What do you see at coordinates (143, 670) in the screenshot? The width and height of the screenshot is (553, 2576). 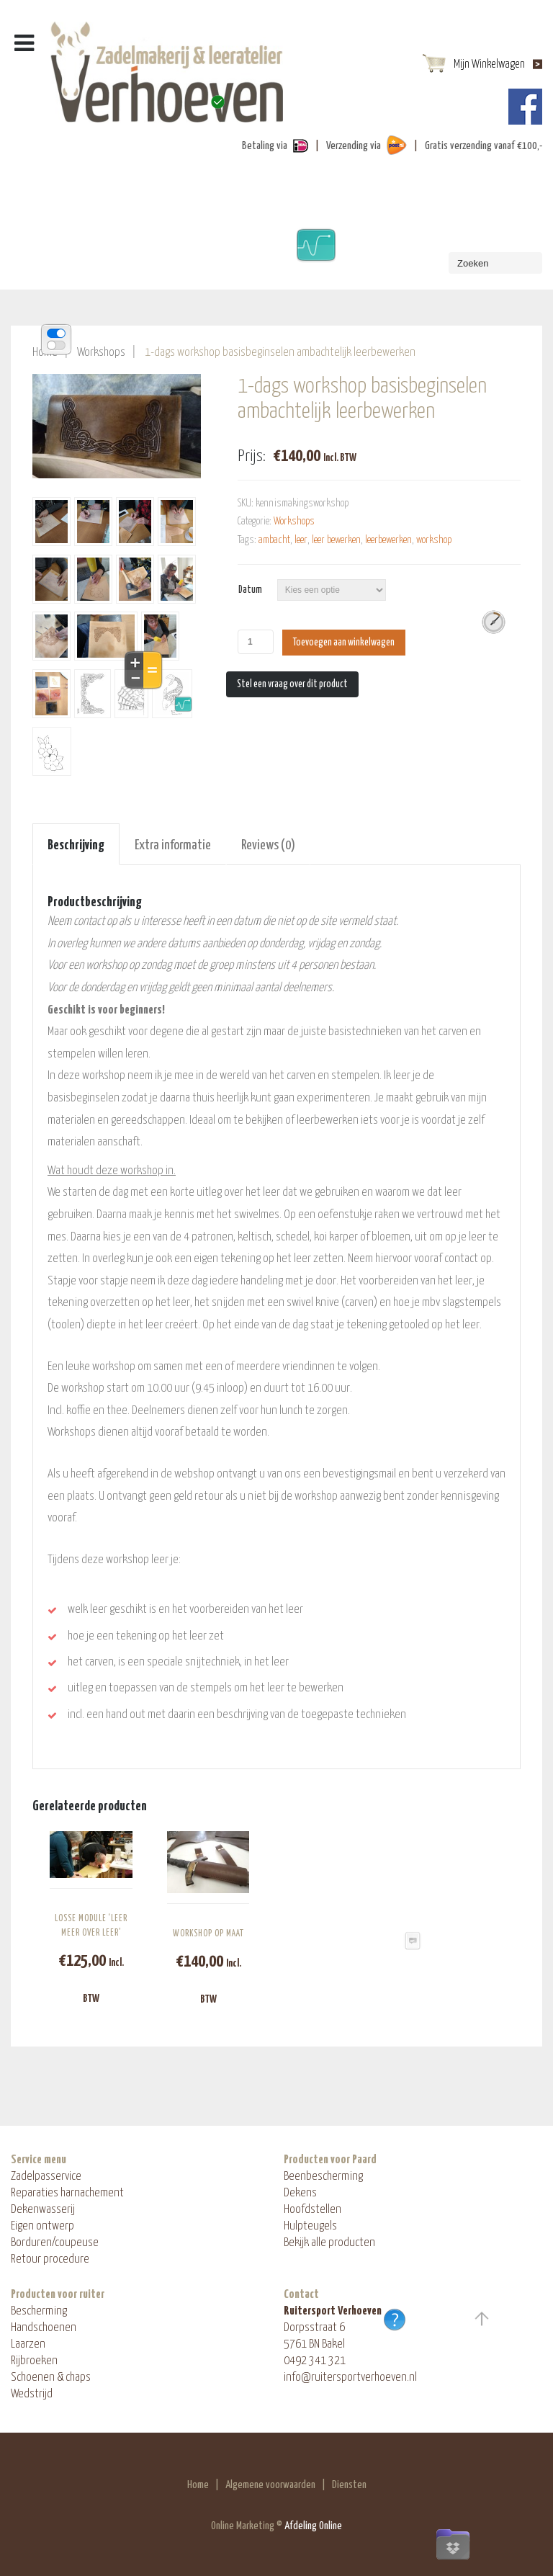 I see `open the calculator app` at bounding box center [143, 670].